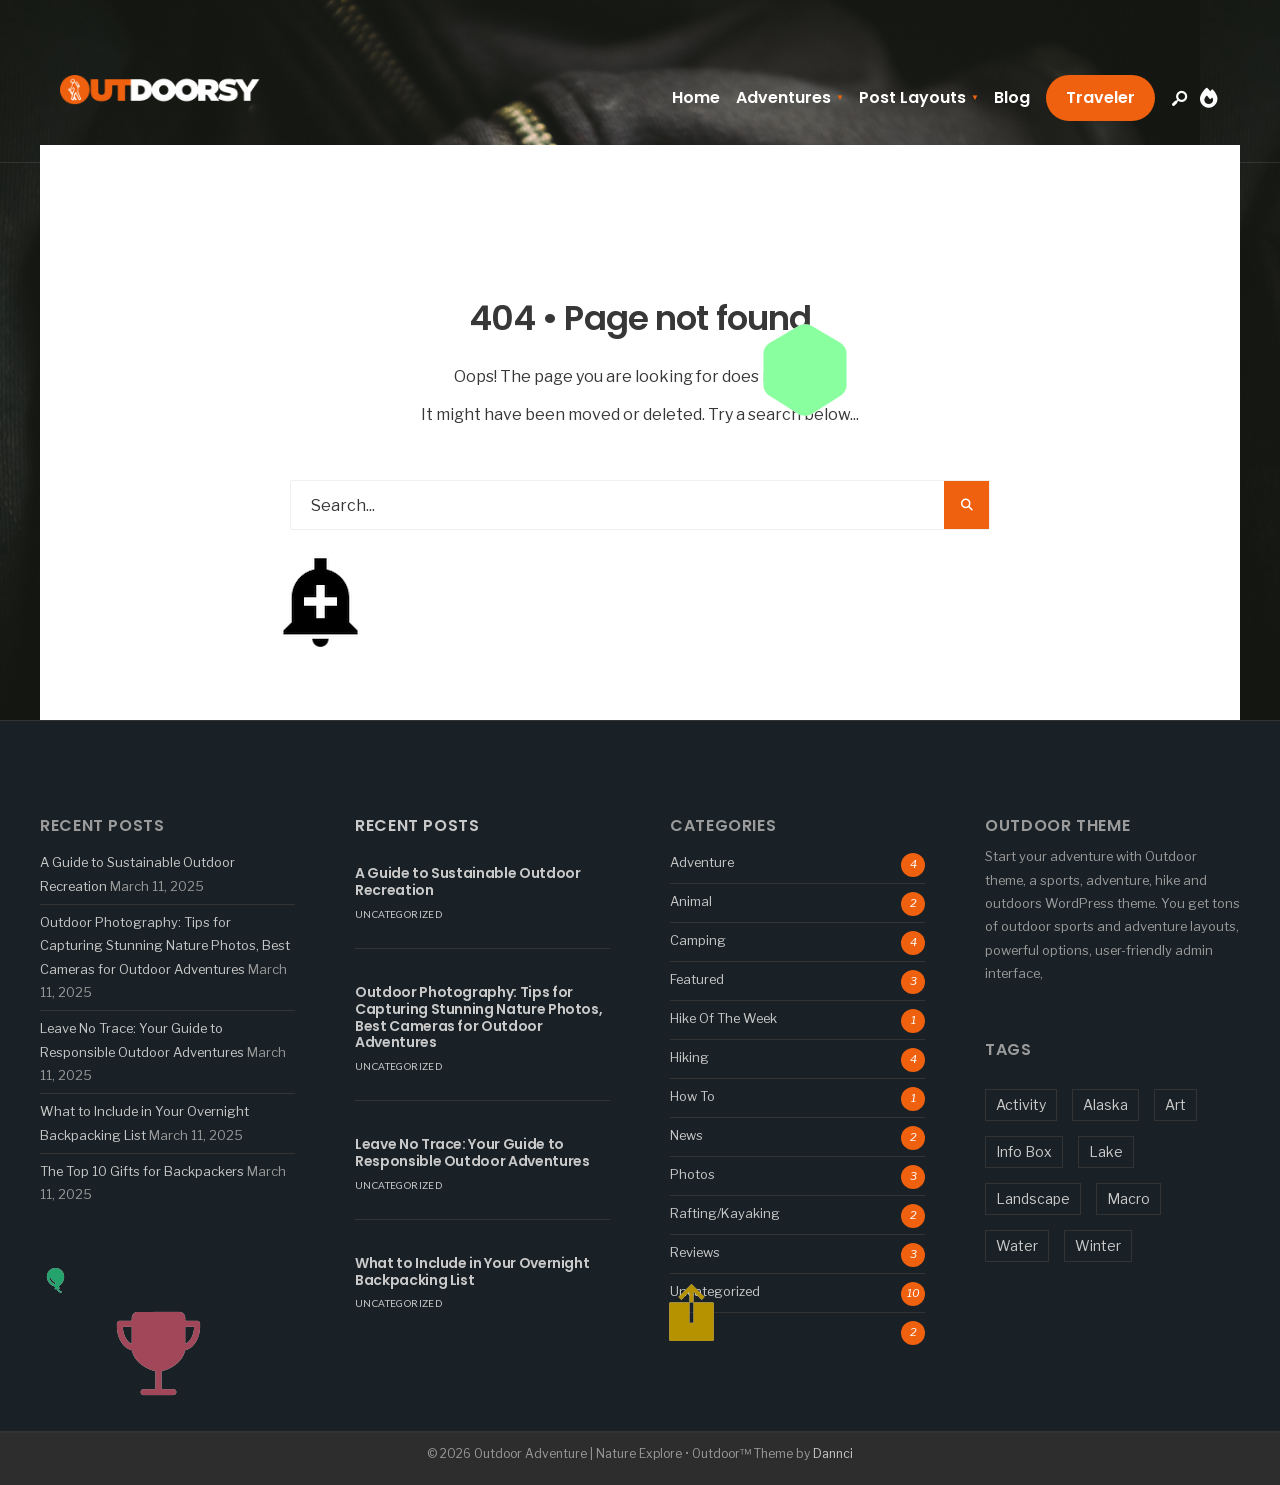  Describe the element at coordinates (805, 370) in the screenshot. I see `indicates a selected or active state` at that location.